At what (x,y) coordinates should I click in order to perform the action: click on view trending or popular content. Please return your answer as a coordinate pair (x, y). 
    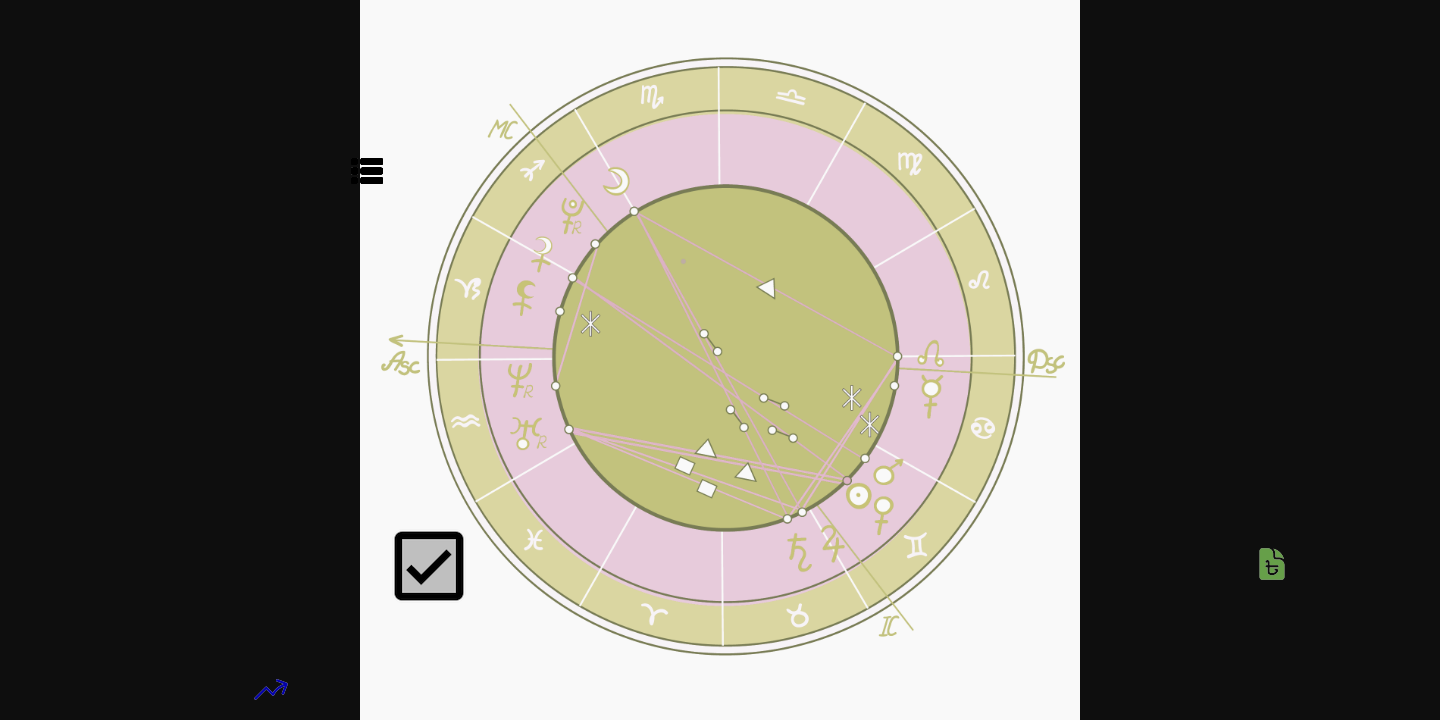
    Looking at the image, I should click on (271, 689).